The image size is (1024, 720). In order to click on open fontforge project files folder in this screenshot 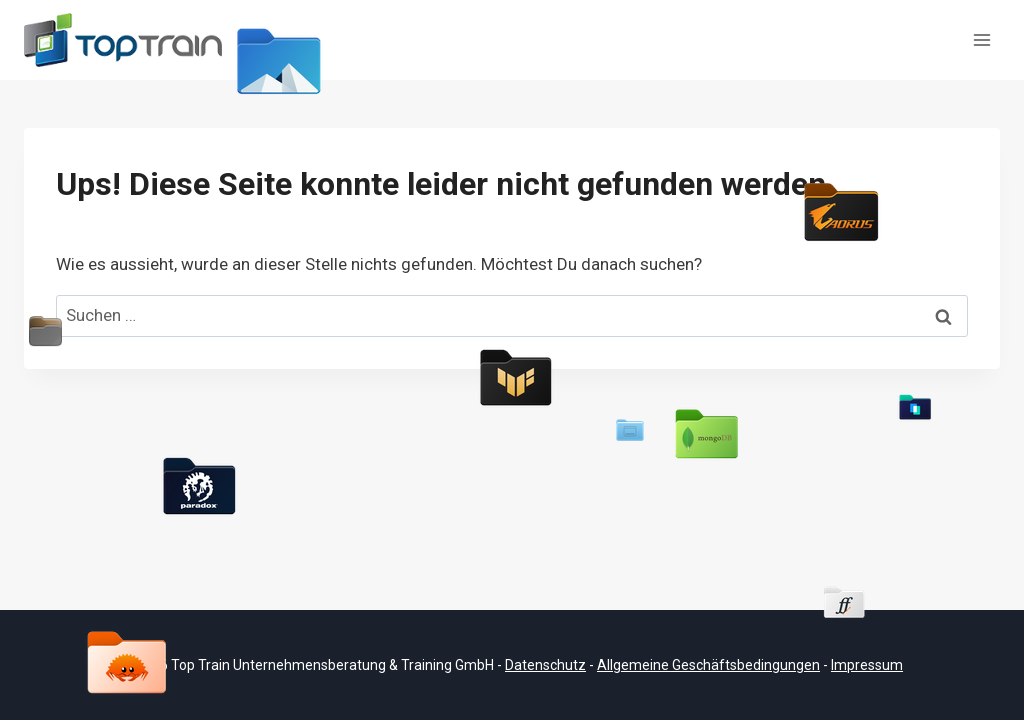, I will do `click(844, 603)`.